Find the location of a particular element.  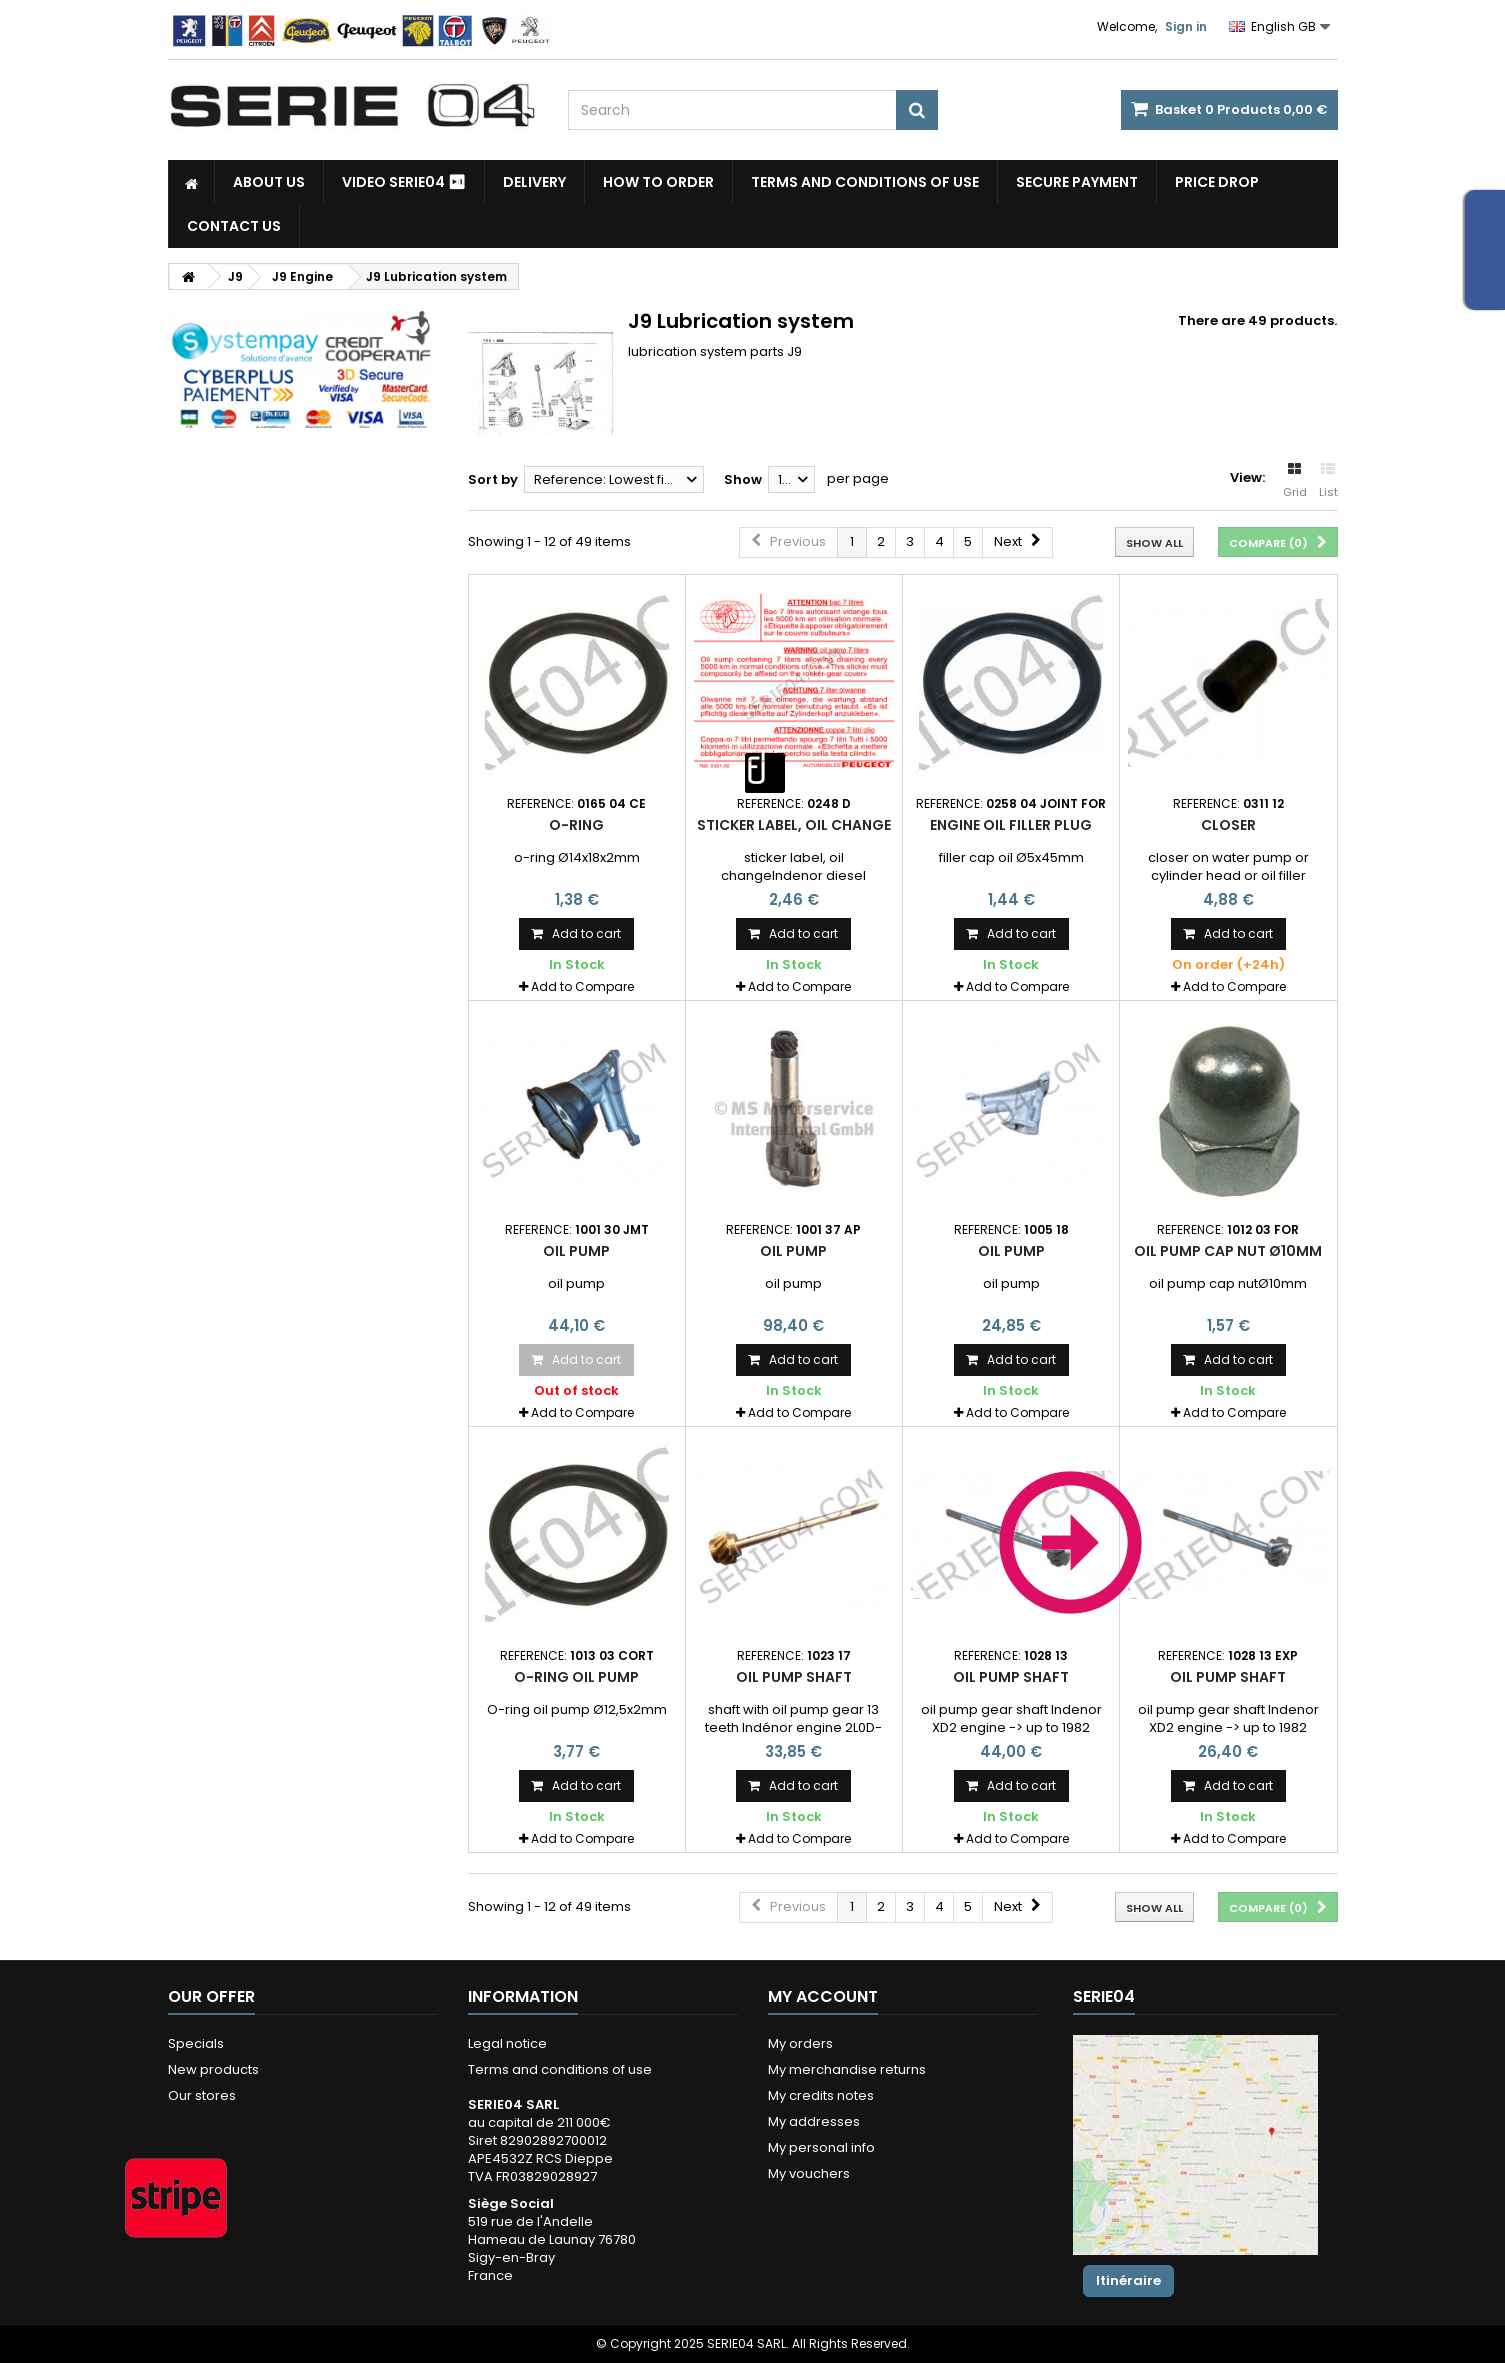

pay with Stripe is located at coordinates (176, 2198).